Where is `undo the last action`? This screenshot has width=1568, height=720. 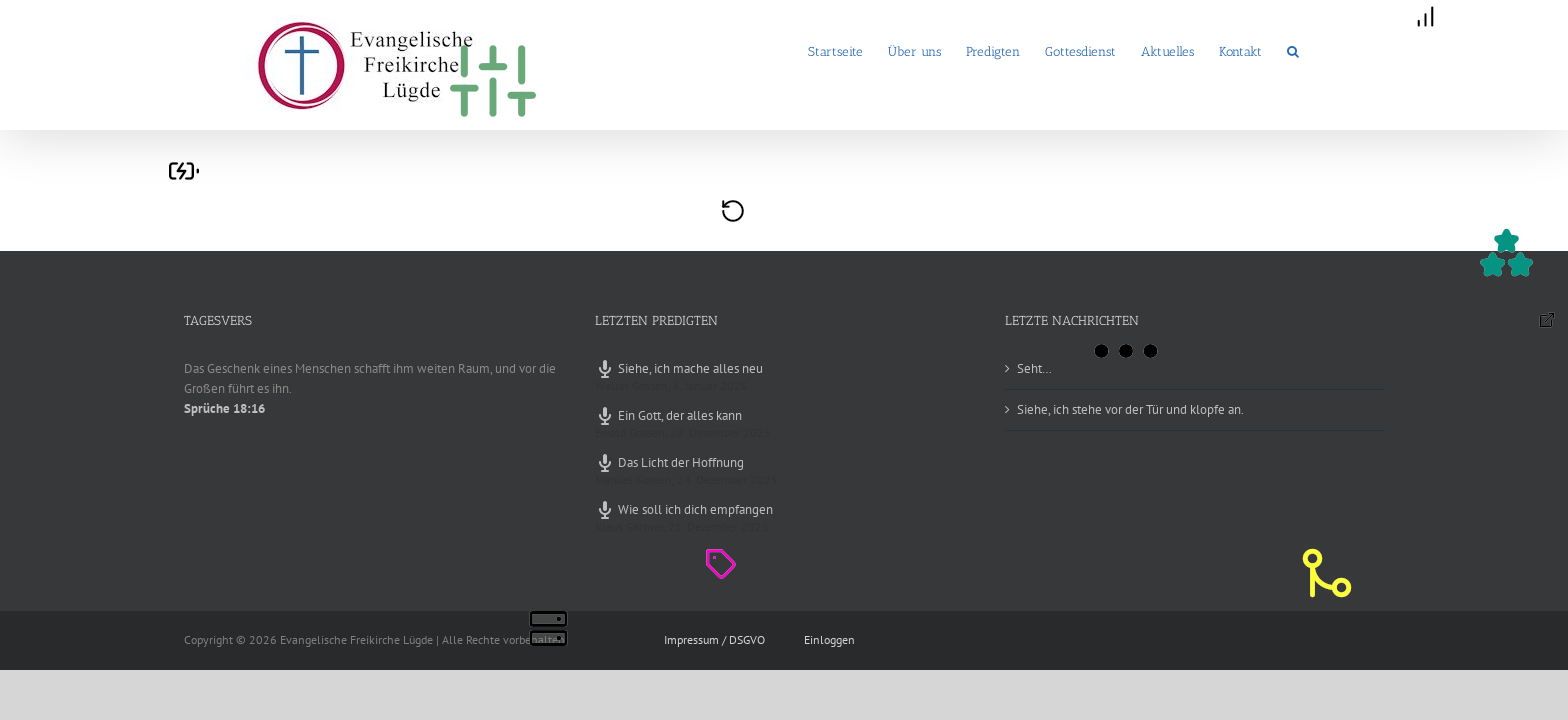 undo the last action is located at coordinates (733, 211).